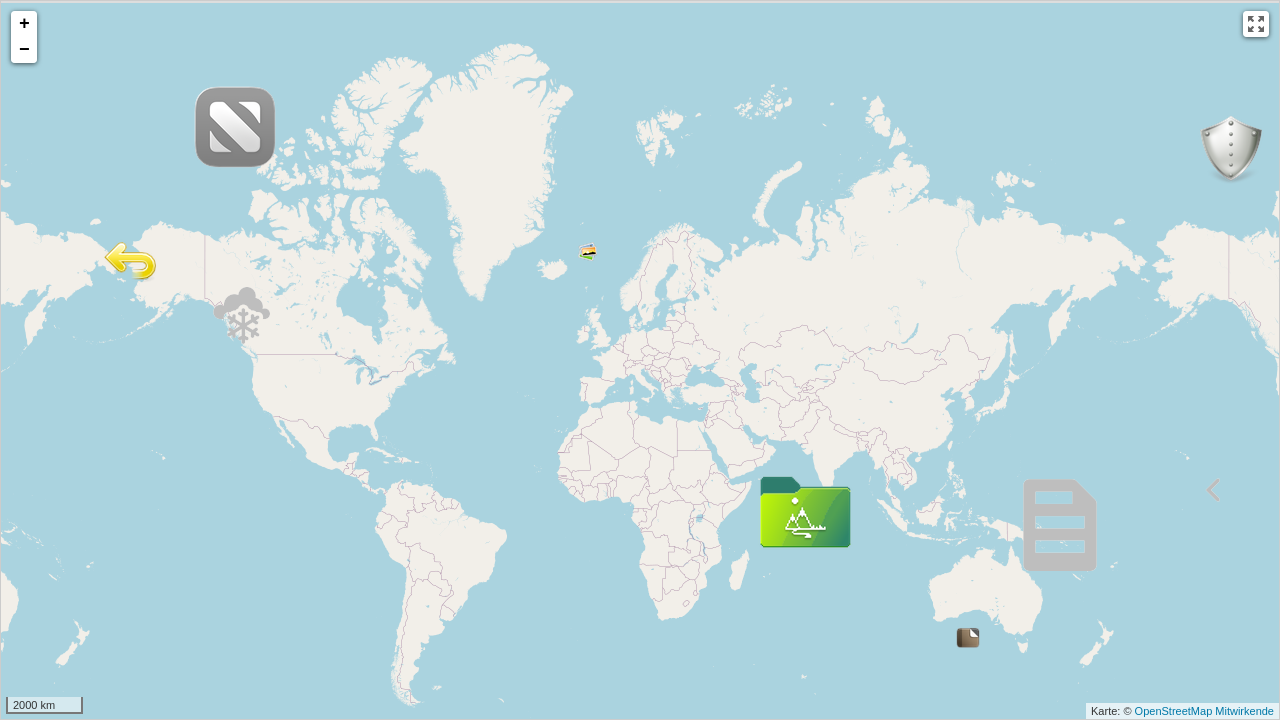  I want to click on select all items in a document or list, so click(1060, 522).